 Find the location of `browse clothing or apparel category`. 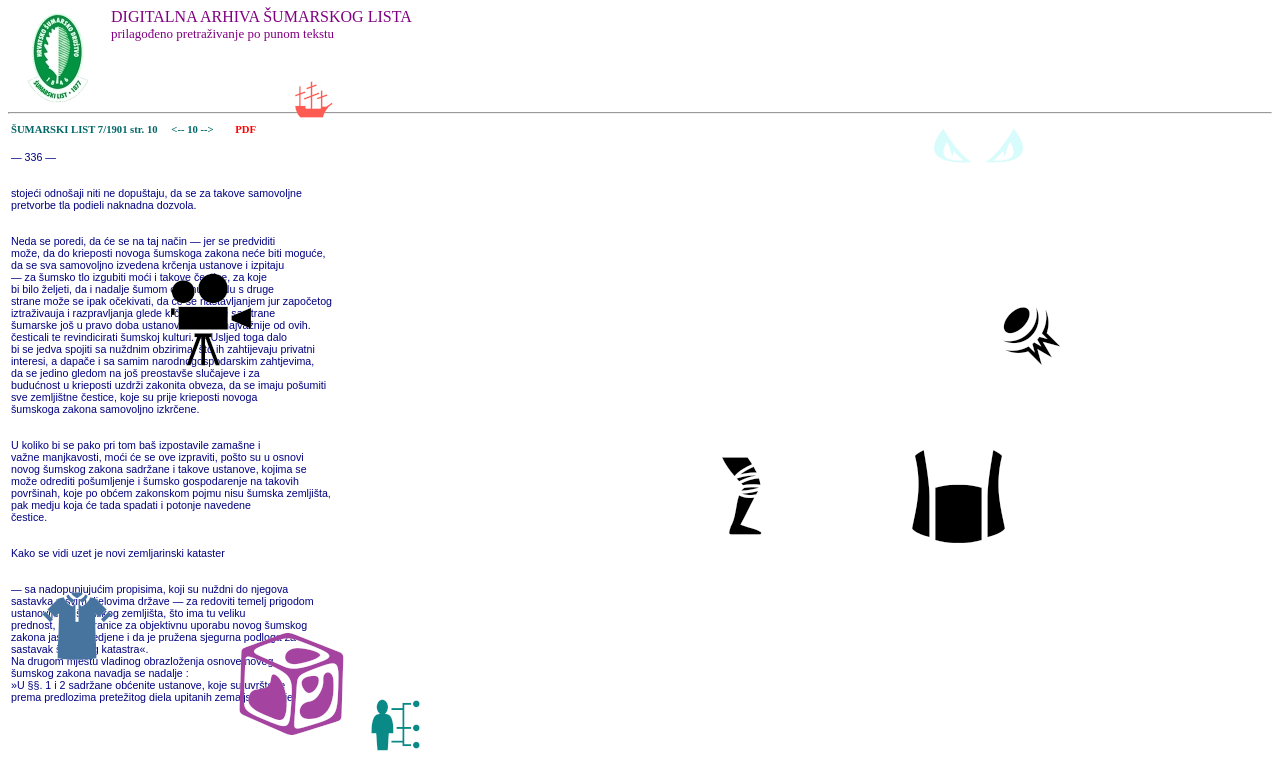

browse clothing or apparel category is located at coordinates (77, 626).